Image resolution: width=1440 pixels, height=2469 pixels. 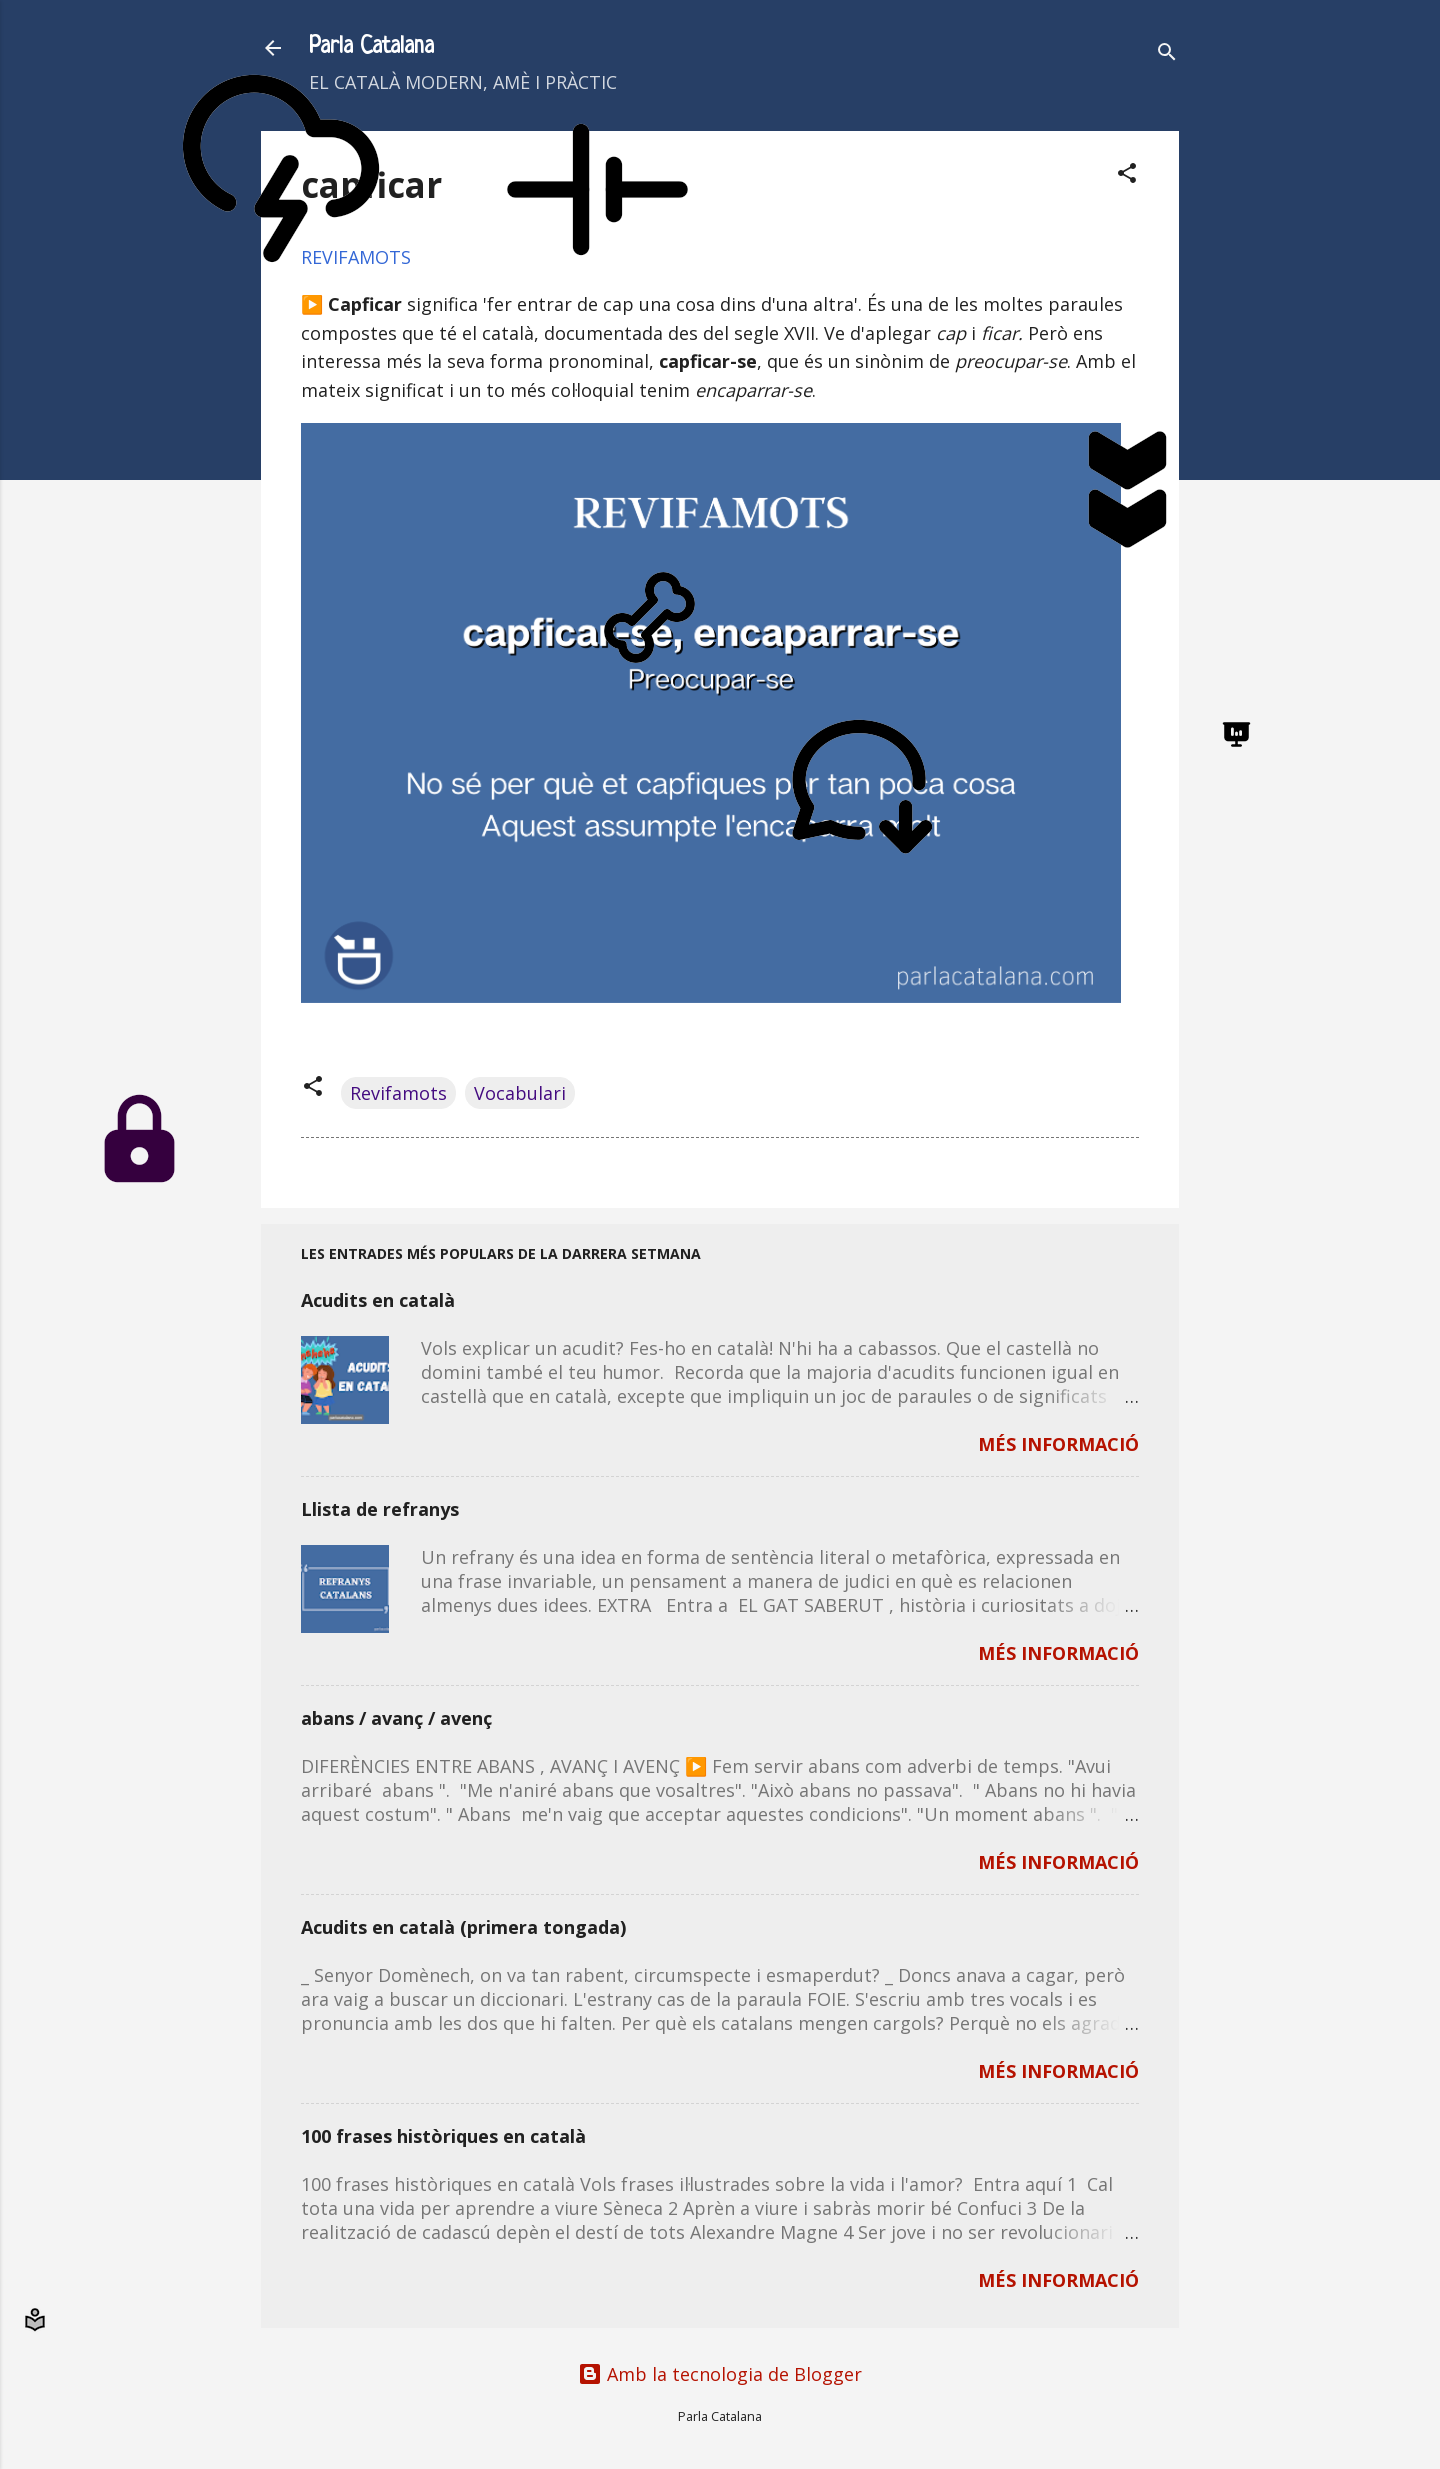 What do you see at coordinates (139, 1138) in the screenshot?
I see `indicates a locked or secured item` at bounding box center [139, 1138].